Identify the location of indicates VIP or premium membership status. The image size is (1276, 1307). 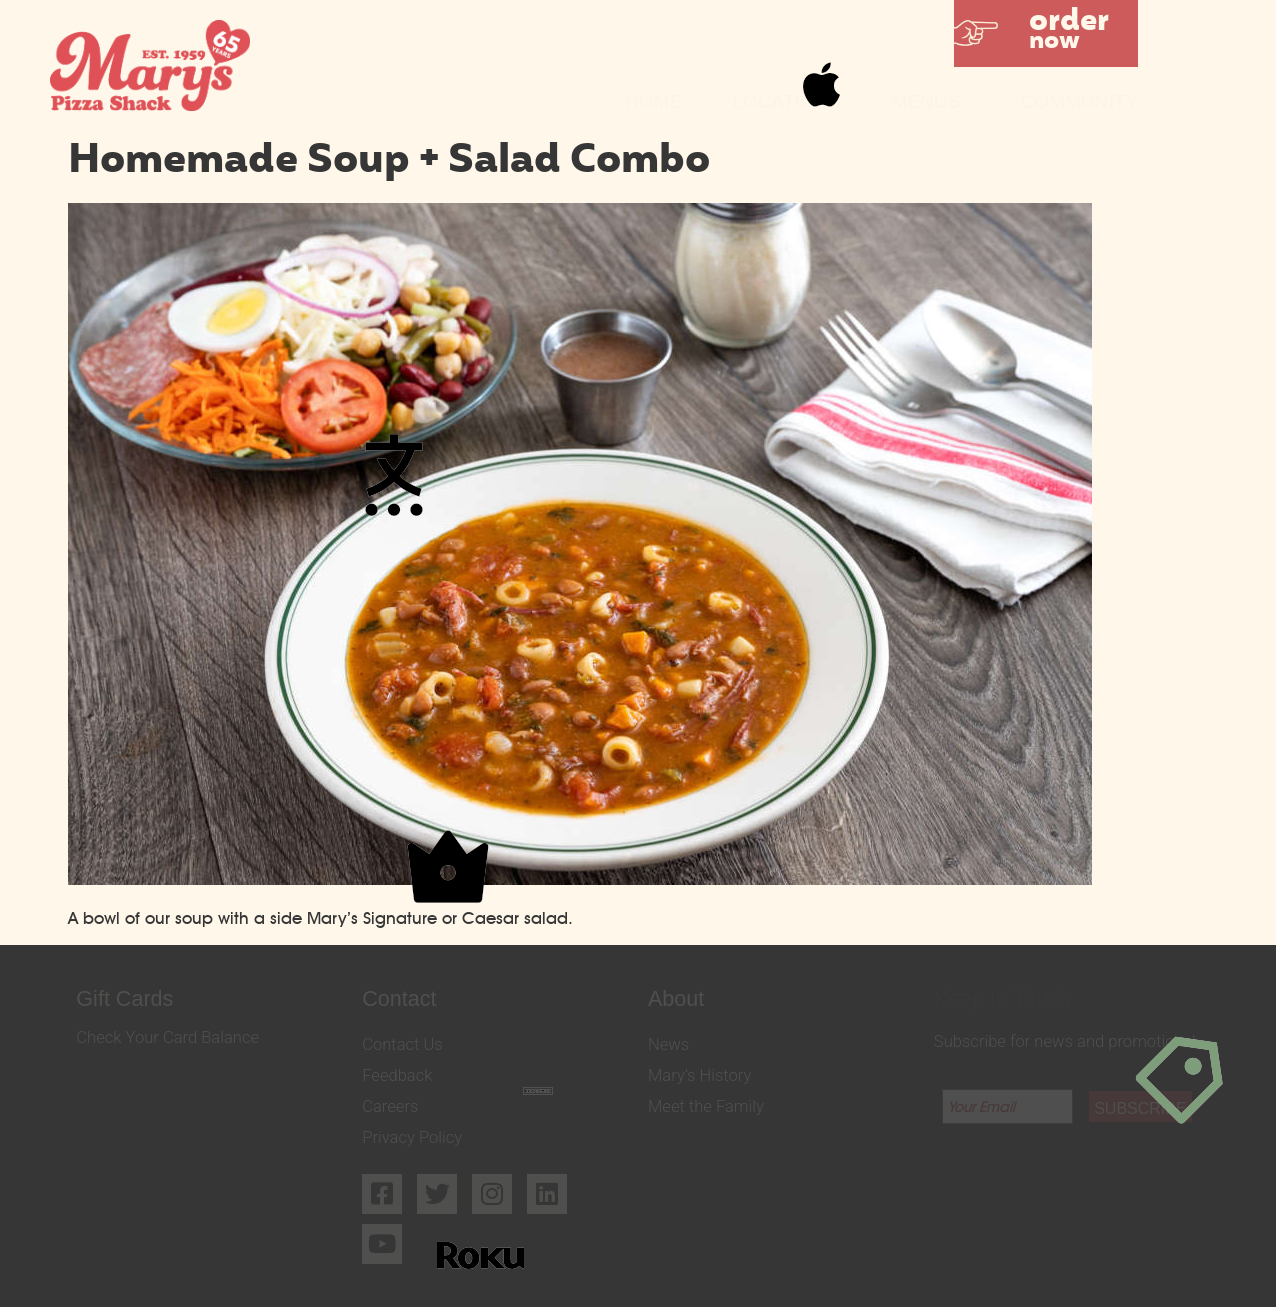
(448, 869).